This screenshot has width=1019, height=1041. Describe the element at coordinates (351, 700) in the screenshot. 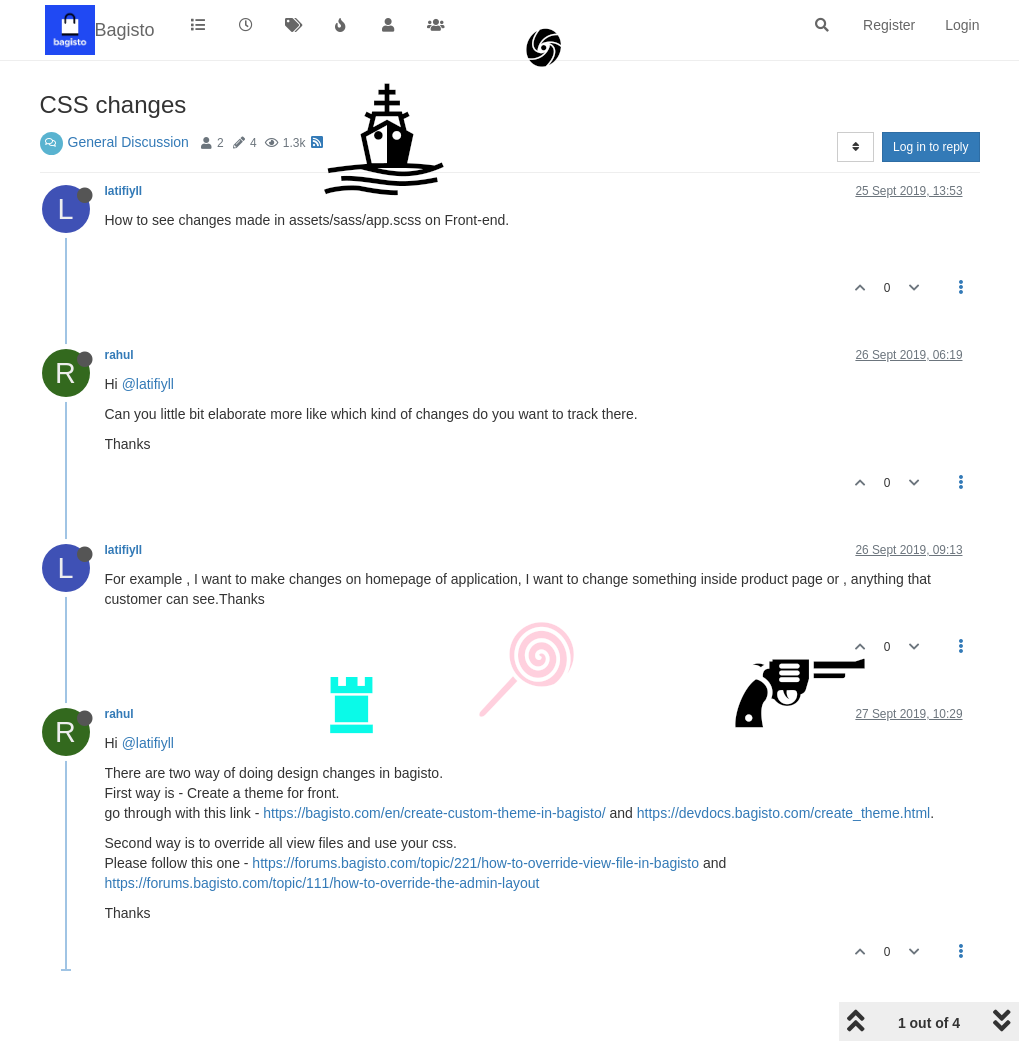

I see `play chess or access chess game` at that location.